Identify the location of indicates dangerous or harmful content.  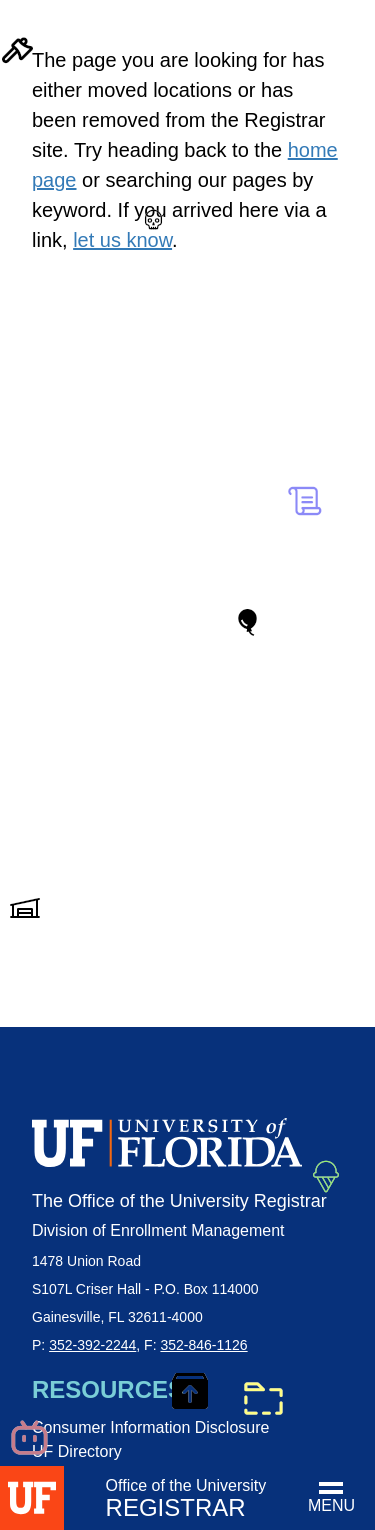
(153, 219).